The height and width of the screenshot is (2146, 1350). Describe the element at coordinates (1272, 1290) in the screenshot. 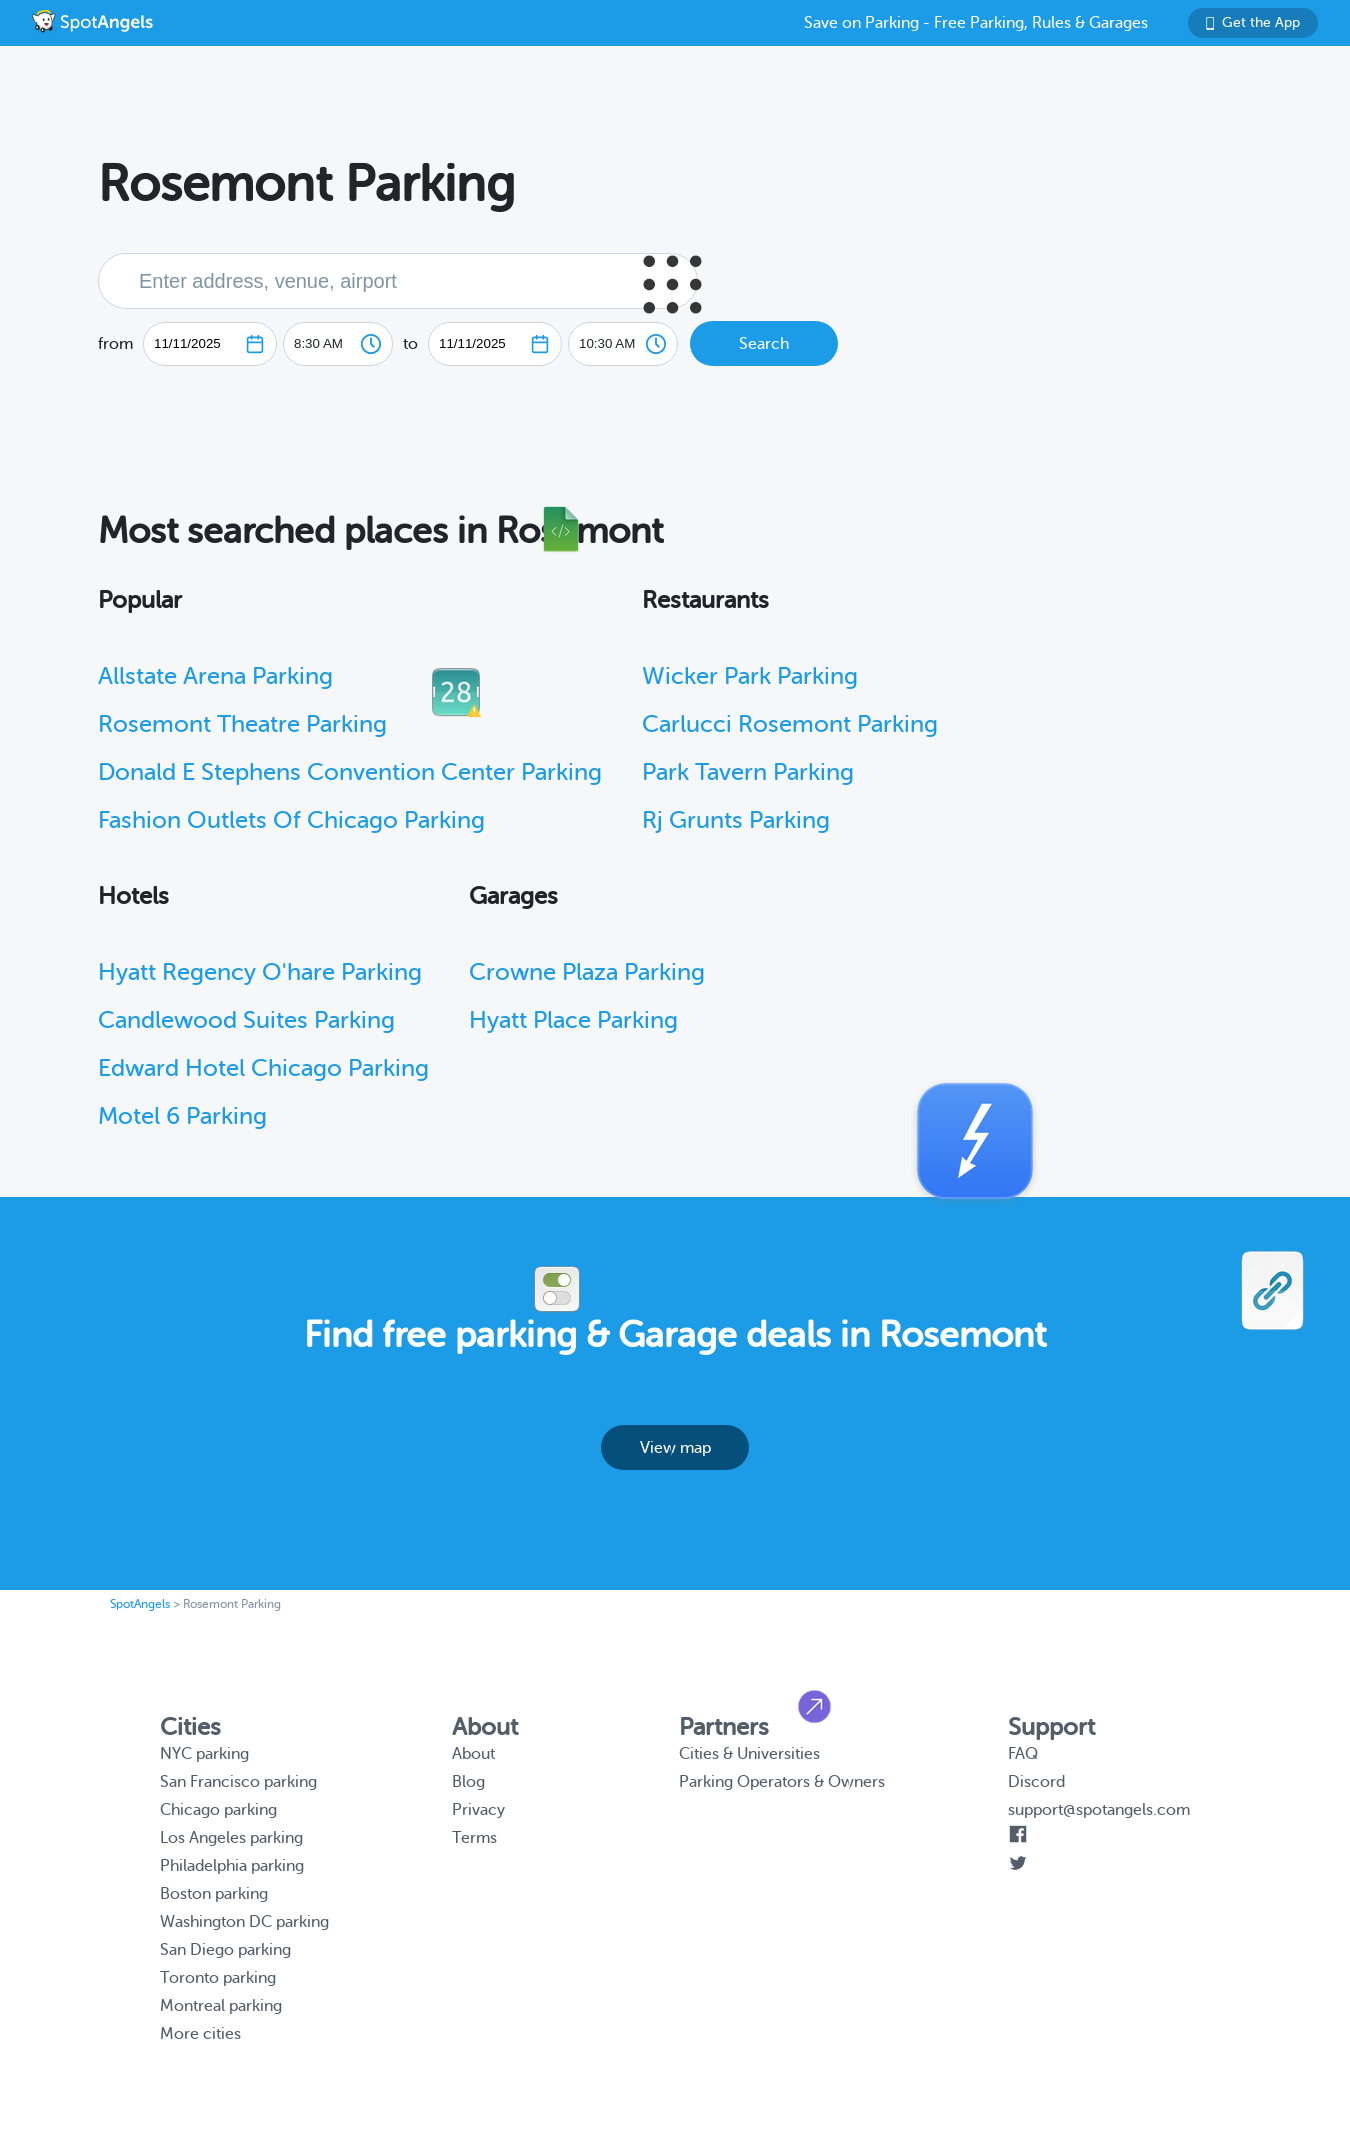

I see `a windows internet shortcut file` at that location.